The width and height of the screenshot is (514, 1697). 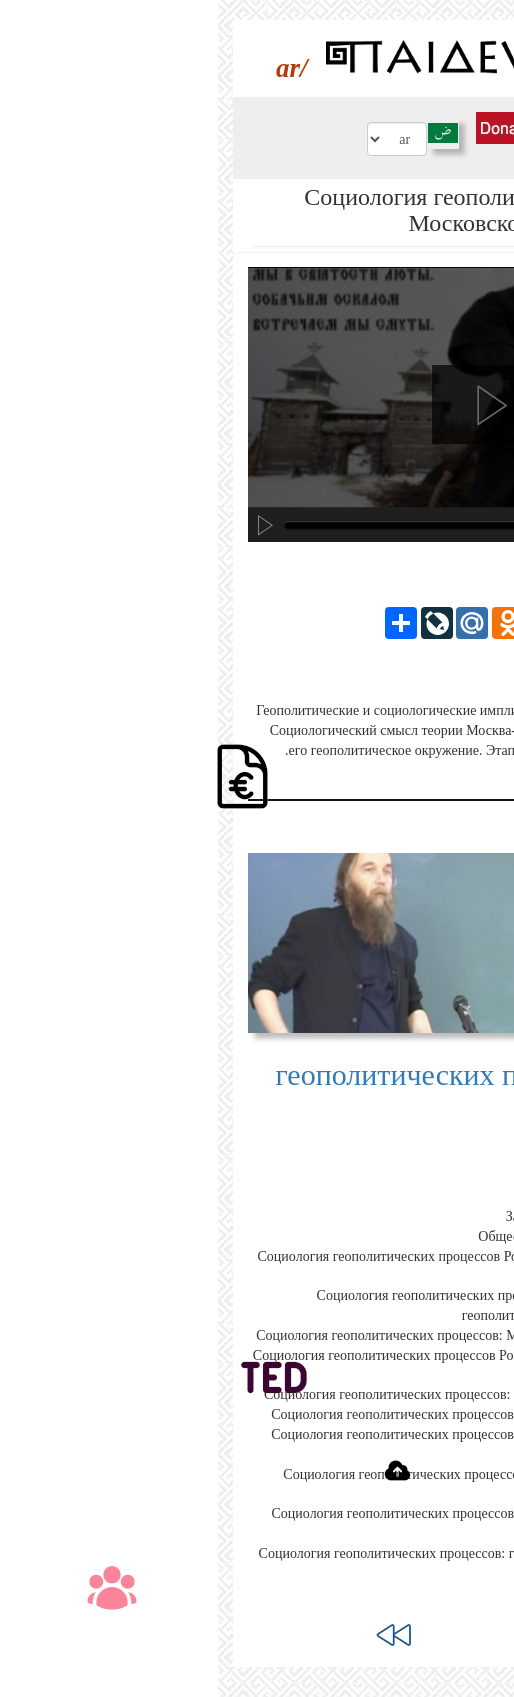 What do you see at coordinates (242, 776) in the screenshot?
I see `view euro invoice or financial document` at bounding box center [242, 776].